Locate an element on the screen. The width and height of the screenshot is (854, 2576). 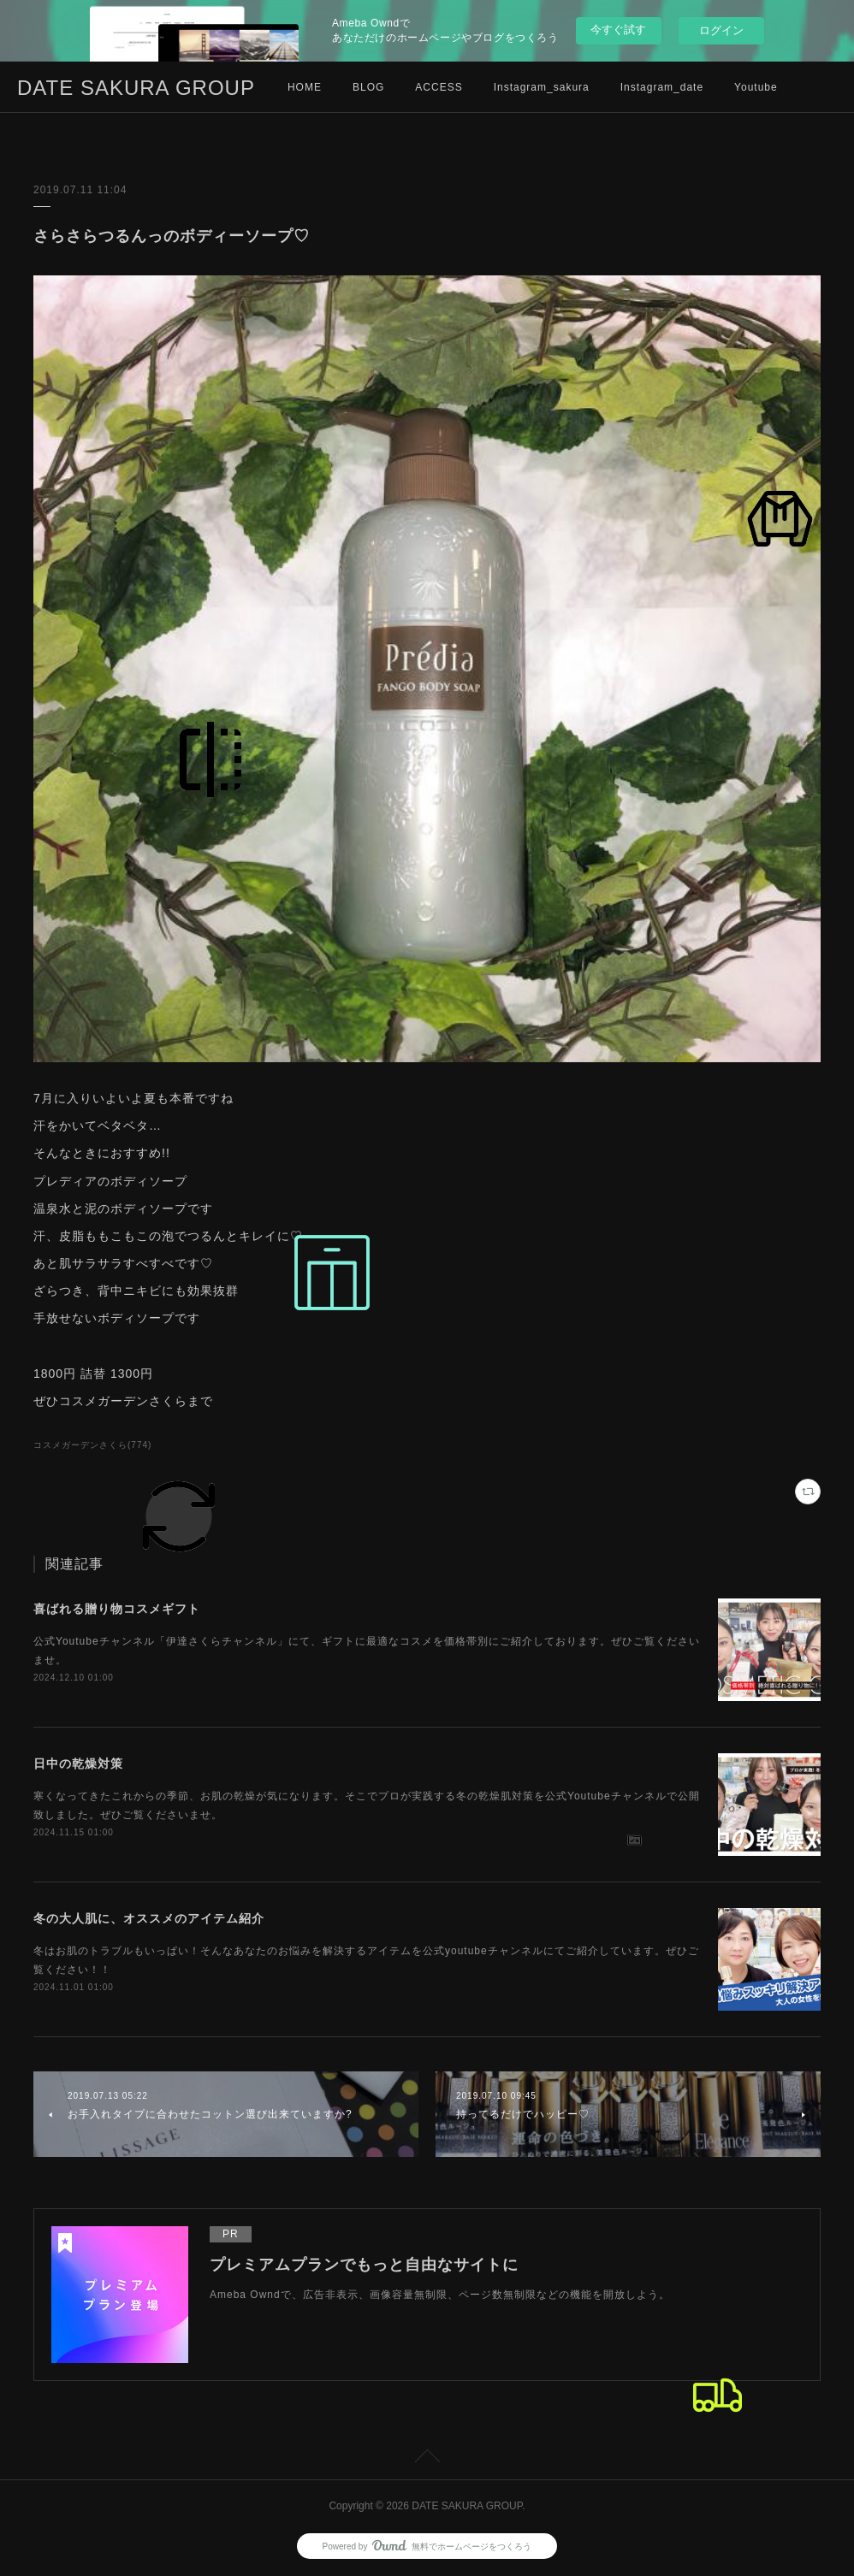
indicates elevator access nearby is located at coordinates (332, 1273).